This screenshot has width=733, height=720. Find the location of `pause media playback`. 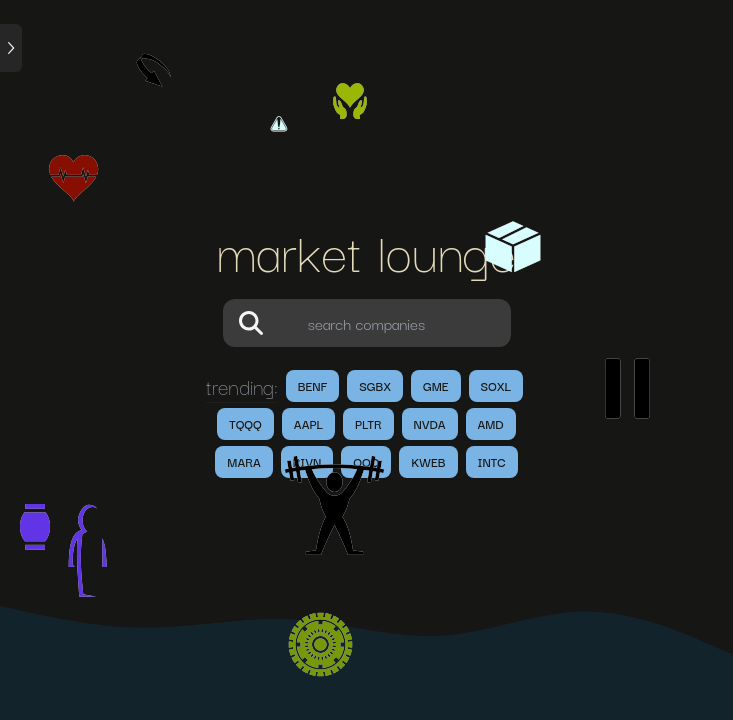

pause media playback is located at coordinates (627, 388).